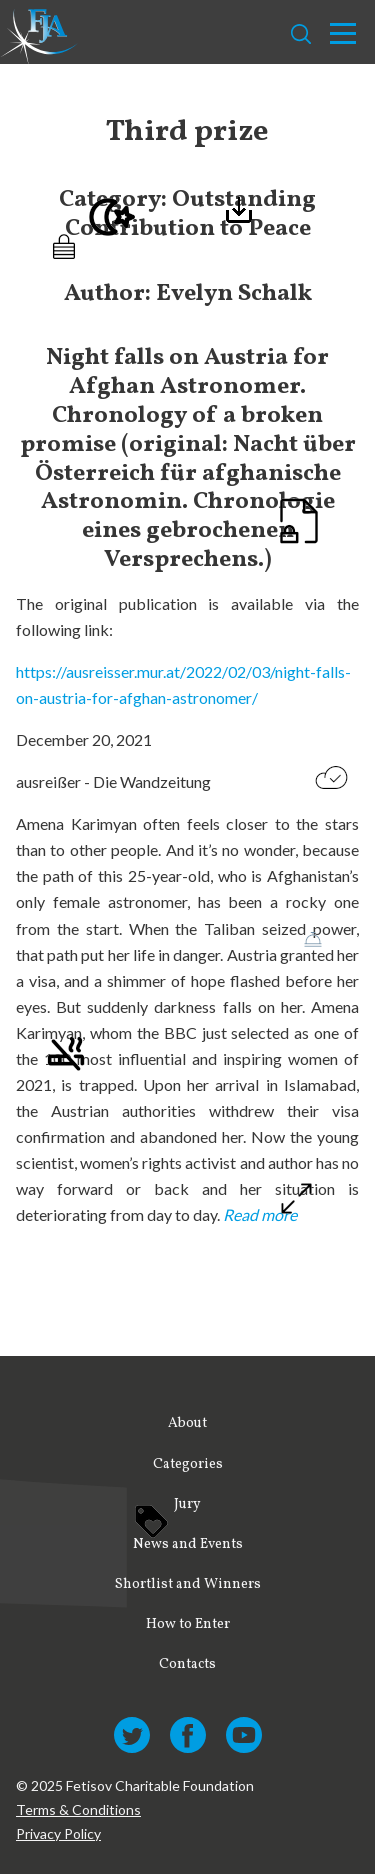  What do you see at coordinates (331, 777) in the screenshot?
I see `file successfully uploaded to cloud storage` at bounding box center [331, 777].